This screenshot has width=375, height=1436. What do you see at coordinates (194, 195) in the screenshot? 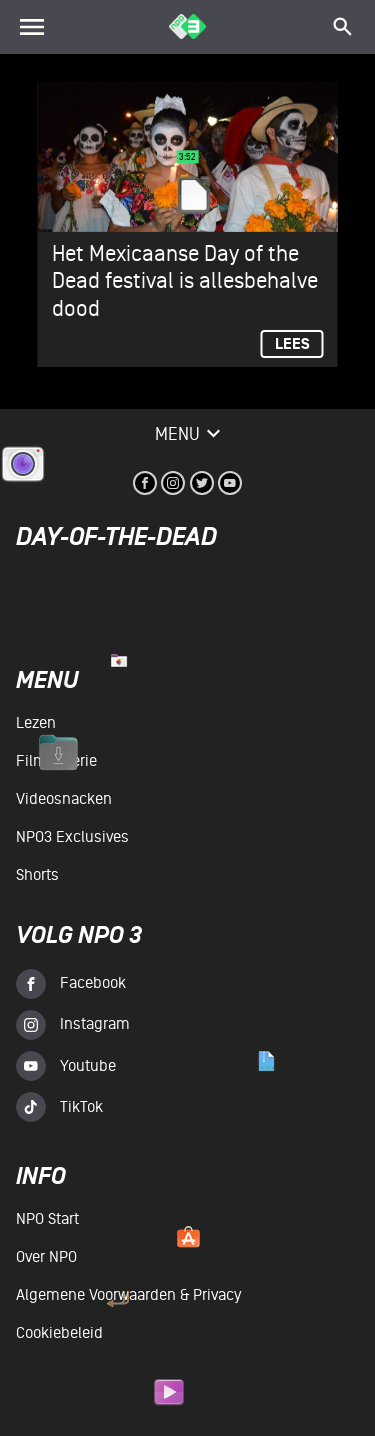
I see `open LibreOffice suite` at bounding box center [194, 195].